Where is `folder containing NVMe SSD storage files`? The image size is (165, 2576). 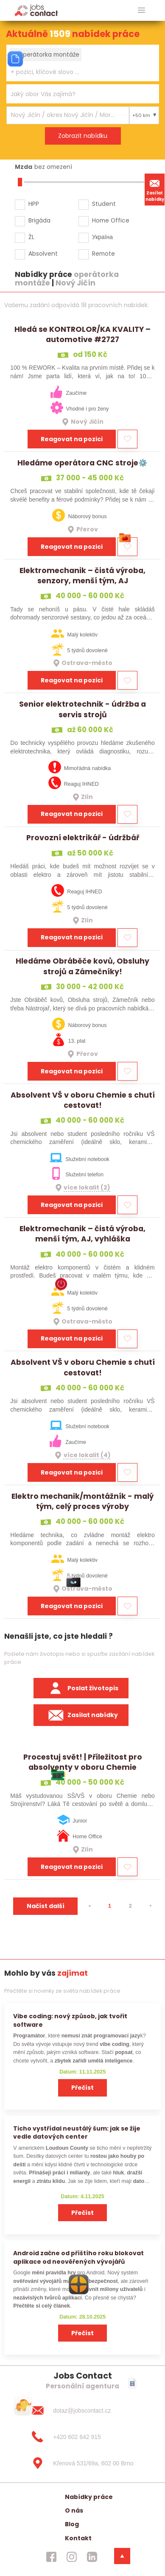 folder containing NVMe SSD storage files is located at coordinates (58, 1775).